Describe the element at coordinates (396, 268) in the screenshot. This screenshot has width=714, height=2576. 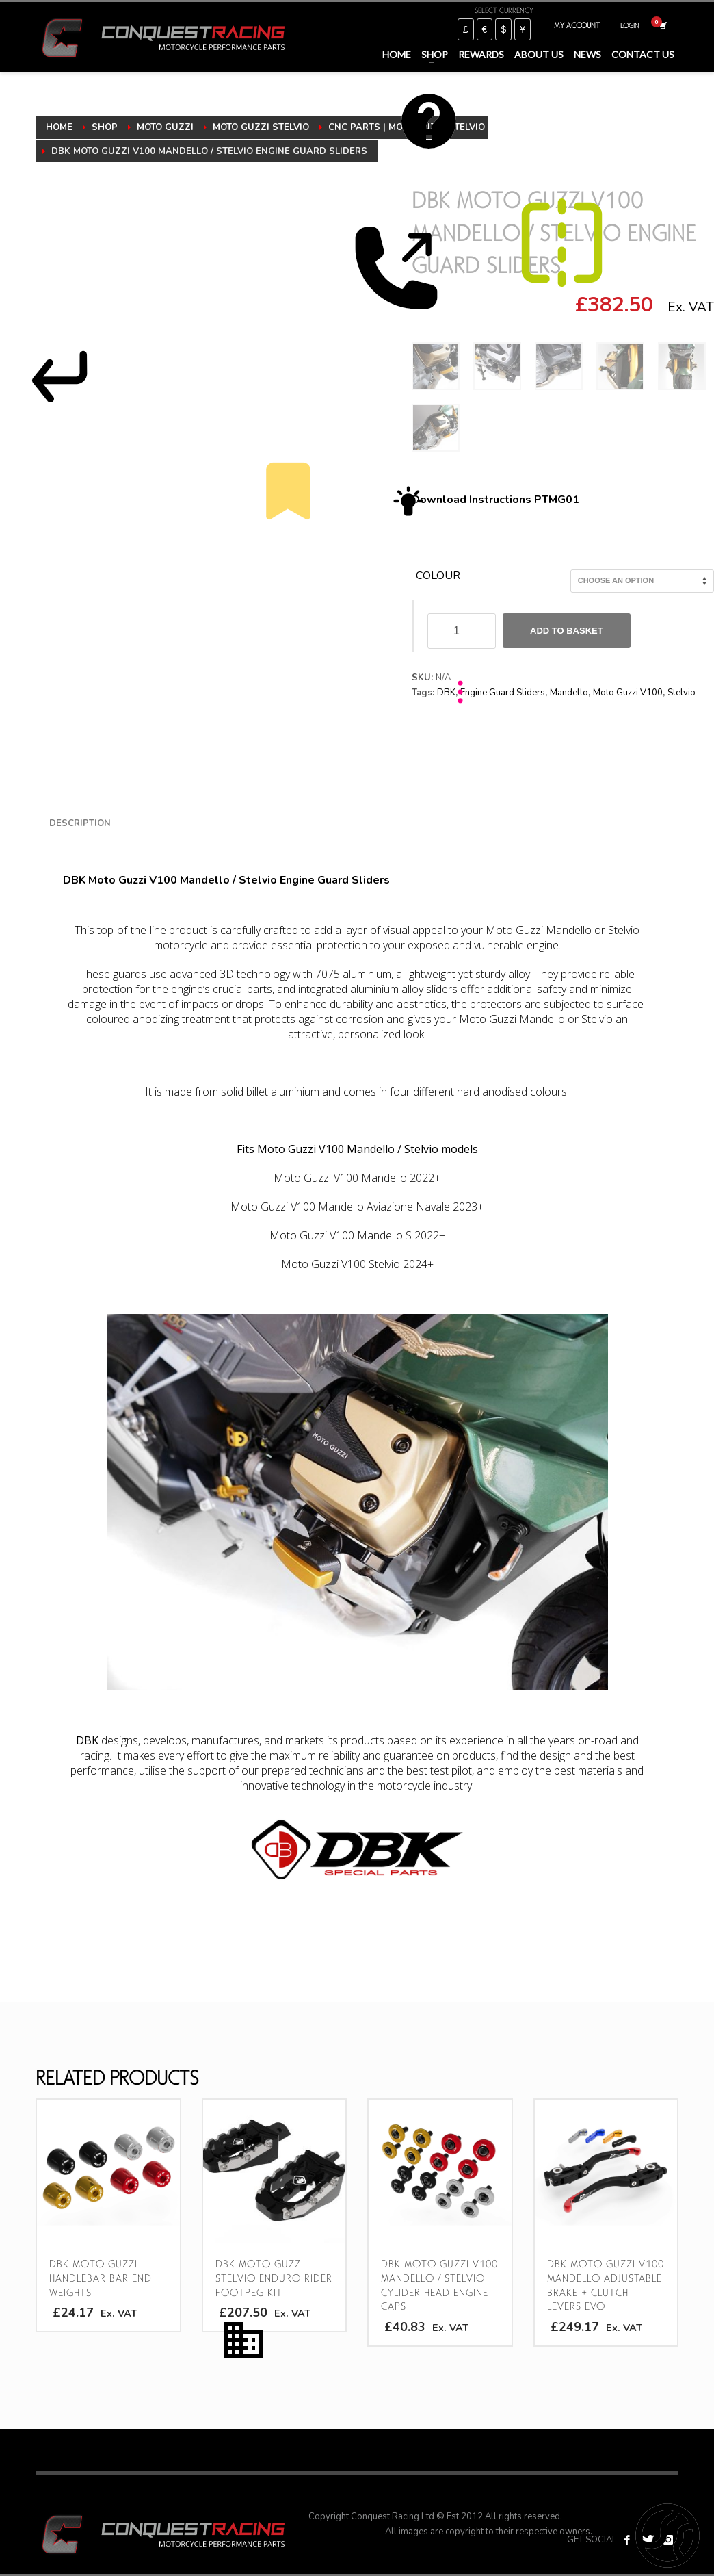
I see `make an outgoing call` at that location.